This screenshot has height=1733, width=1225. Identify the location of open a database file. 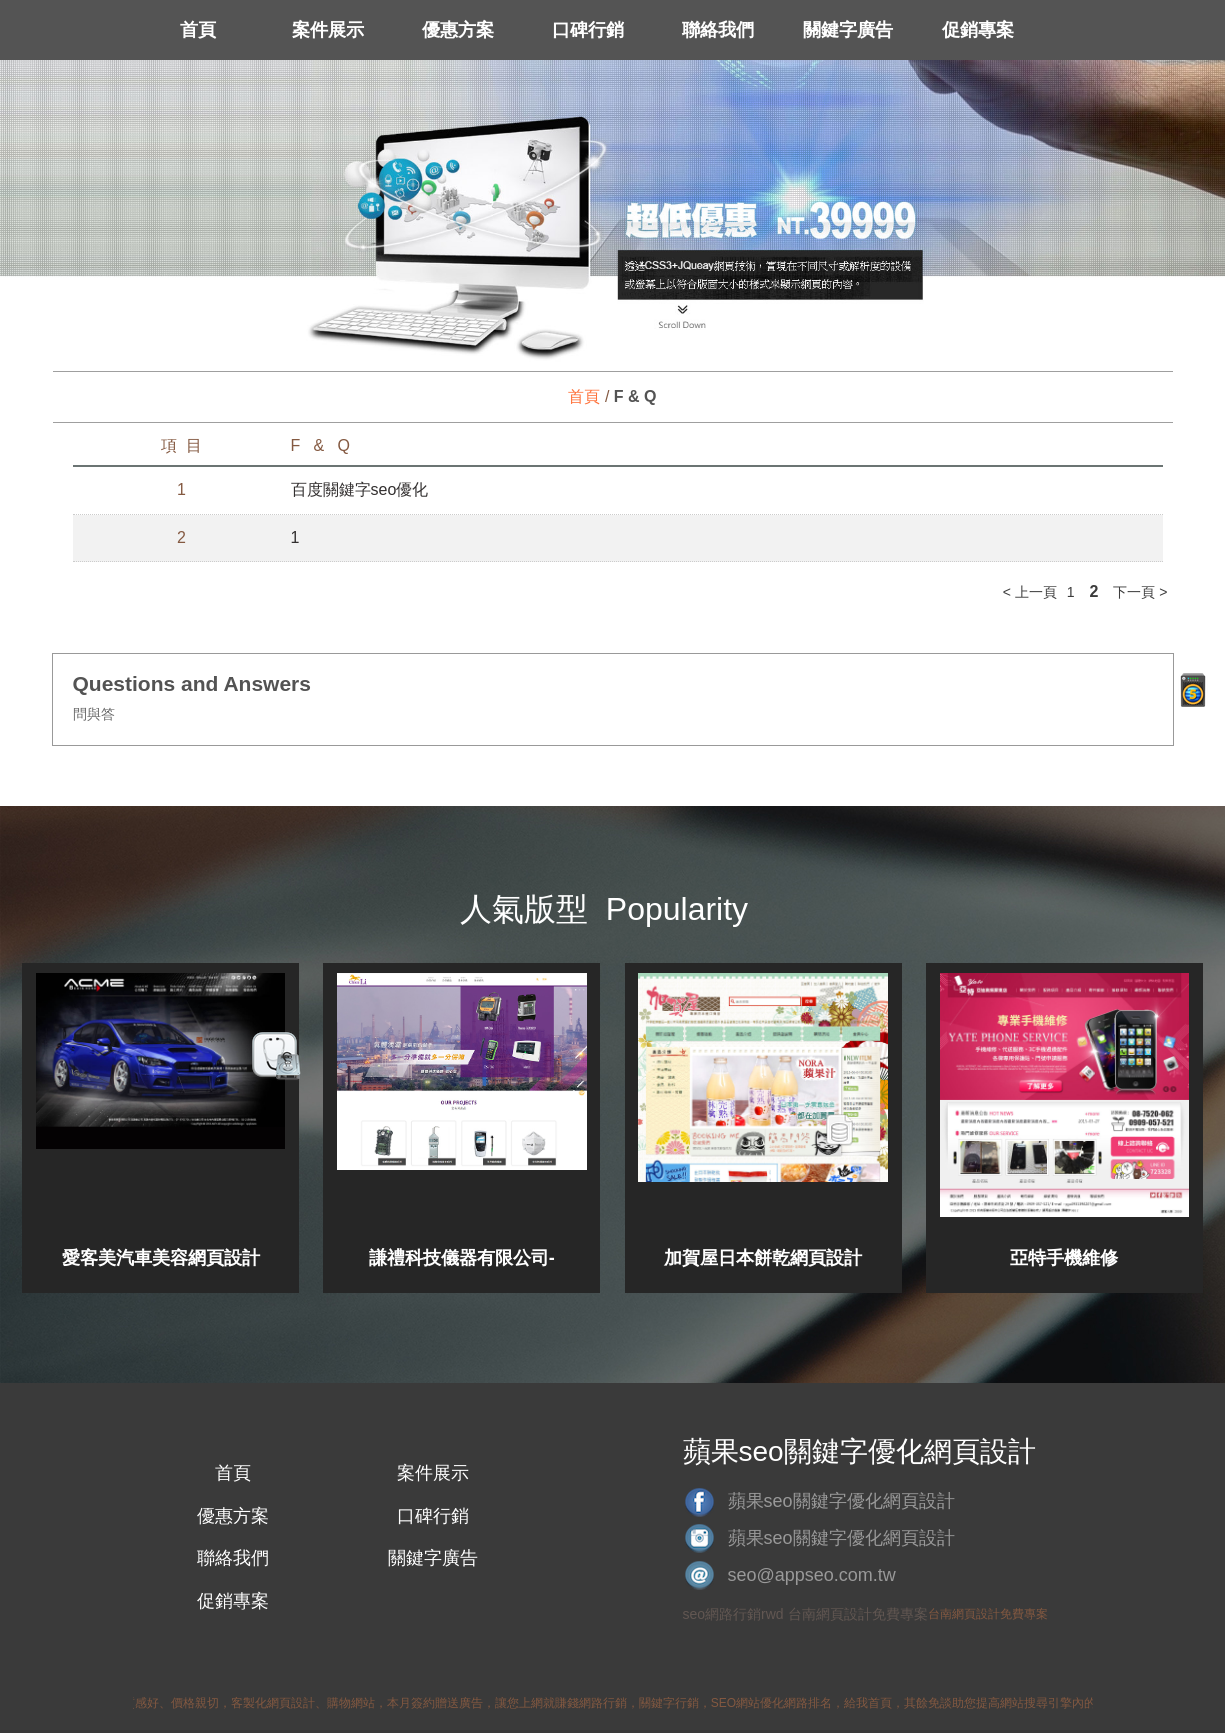
(839, 1129).